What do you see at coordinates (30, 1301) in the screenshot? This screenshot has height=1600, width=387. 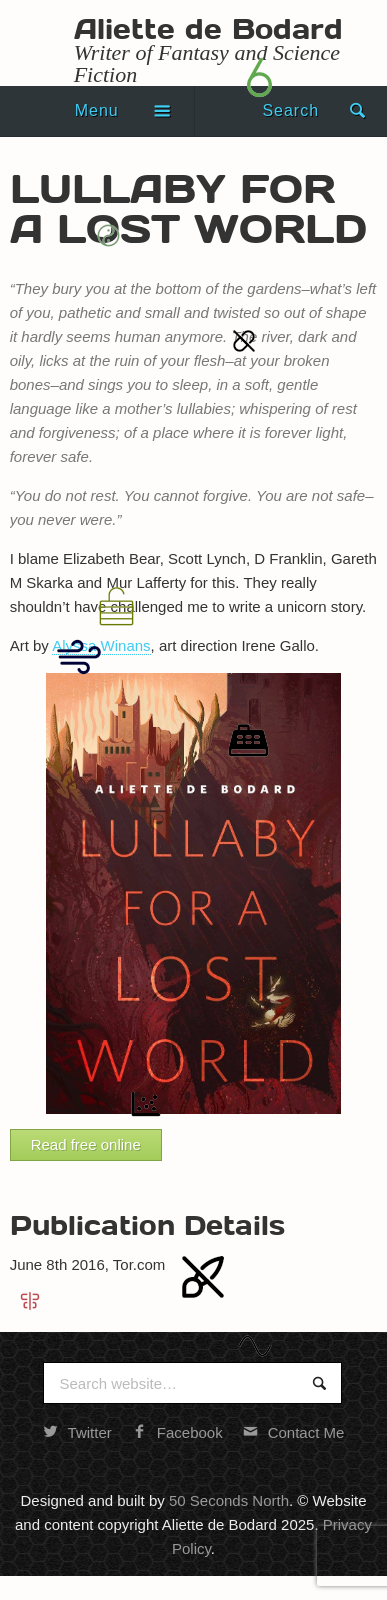 I see `align objects to vertical center` at bounding box center [30, 1301].